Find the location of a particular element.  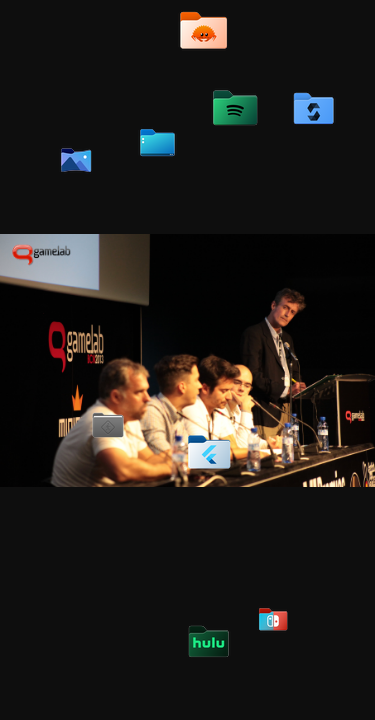

open flutter project folder is located at coordinates (209, 453).